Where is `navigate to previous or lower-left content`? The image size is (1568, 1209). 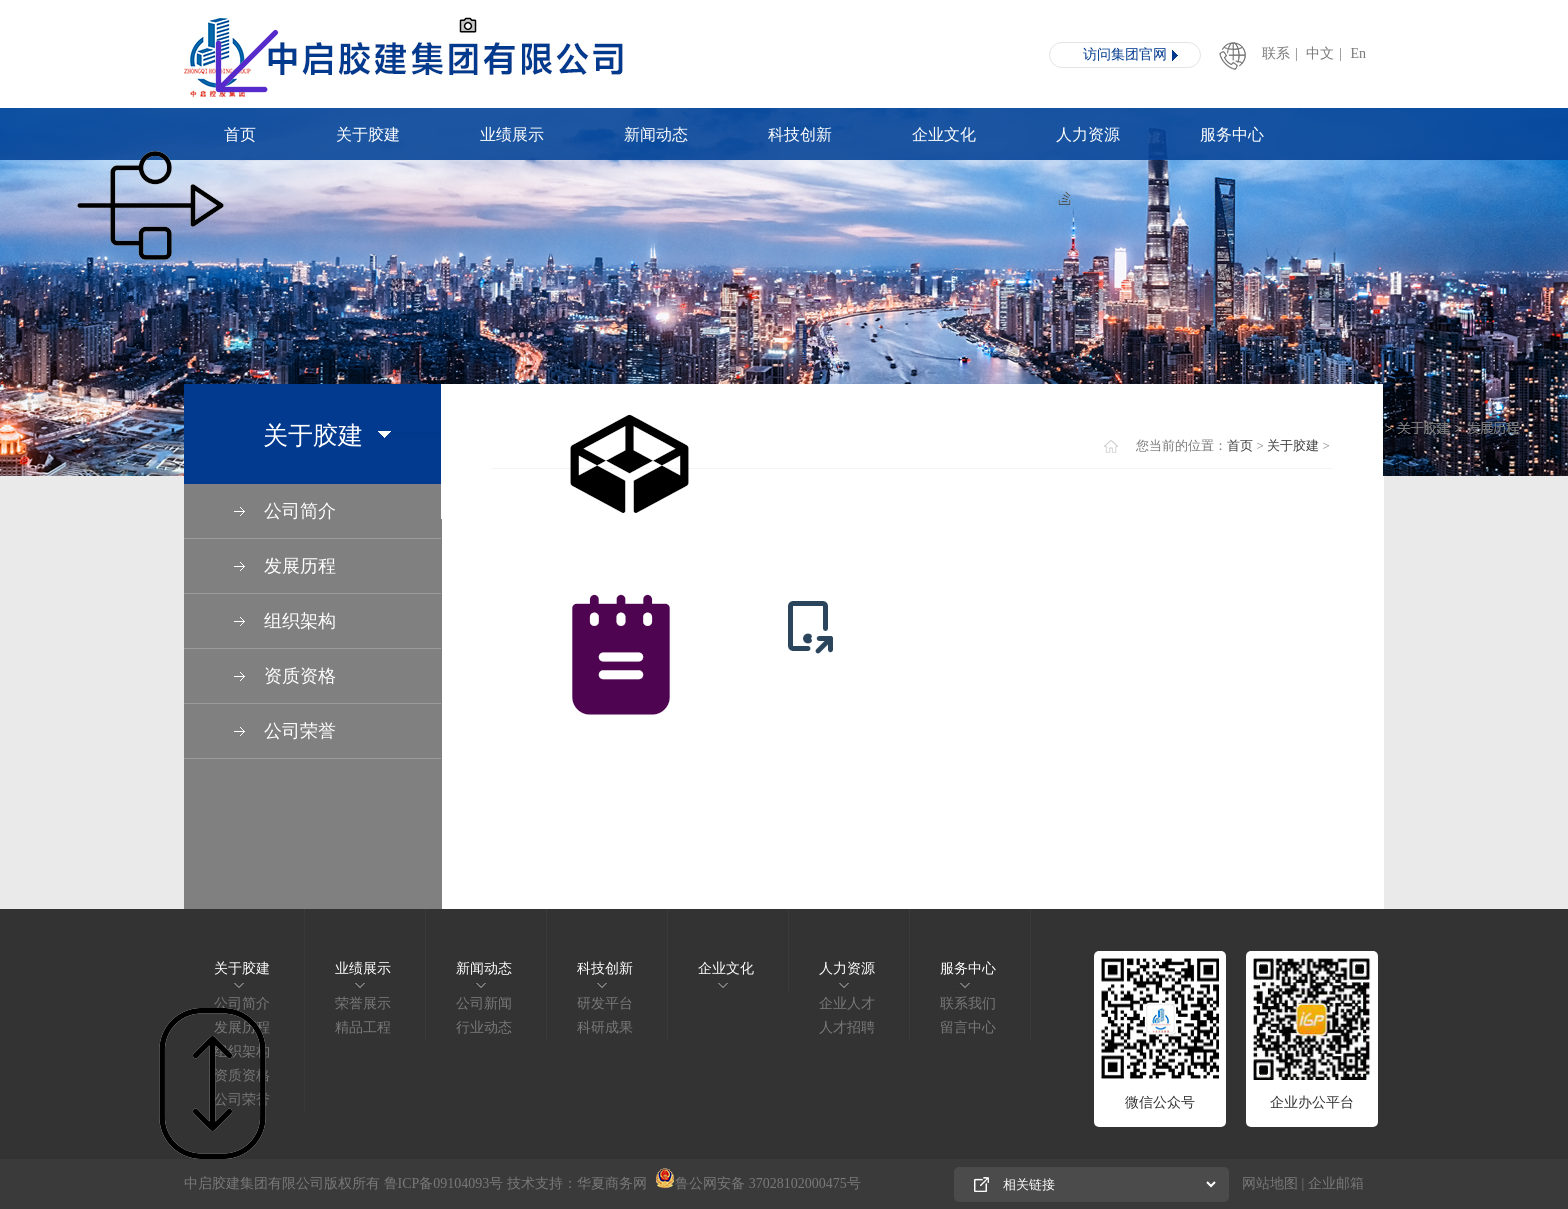 navigate to previous or lower-left content is located at coordinates (247, 61).